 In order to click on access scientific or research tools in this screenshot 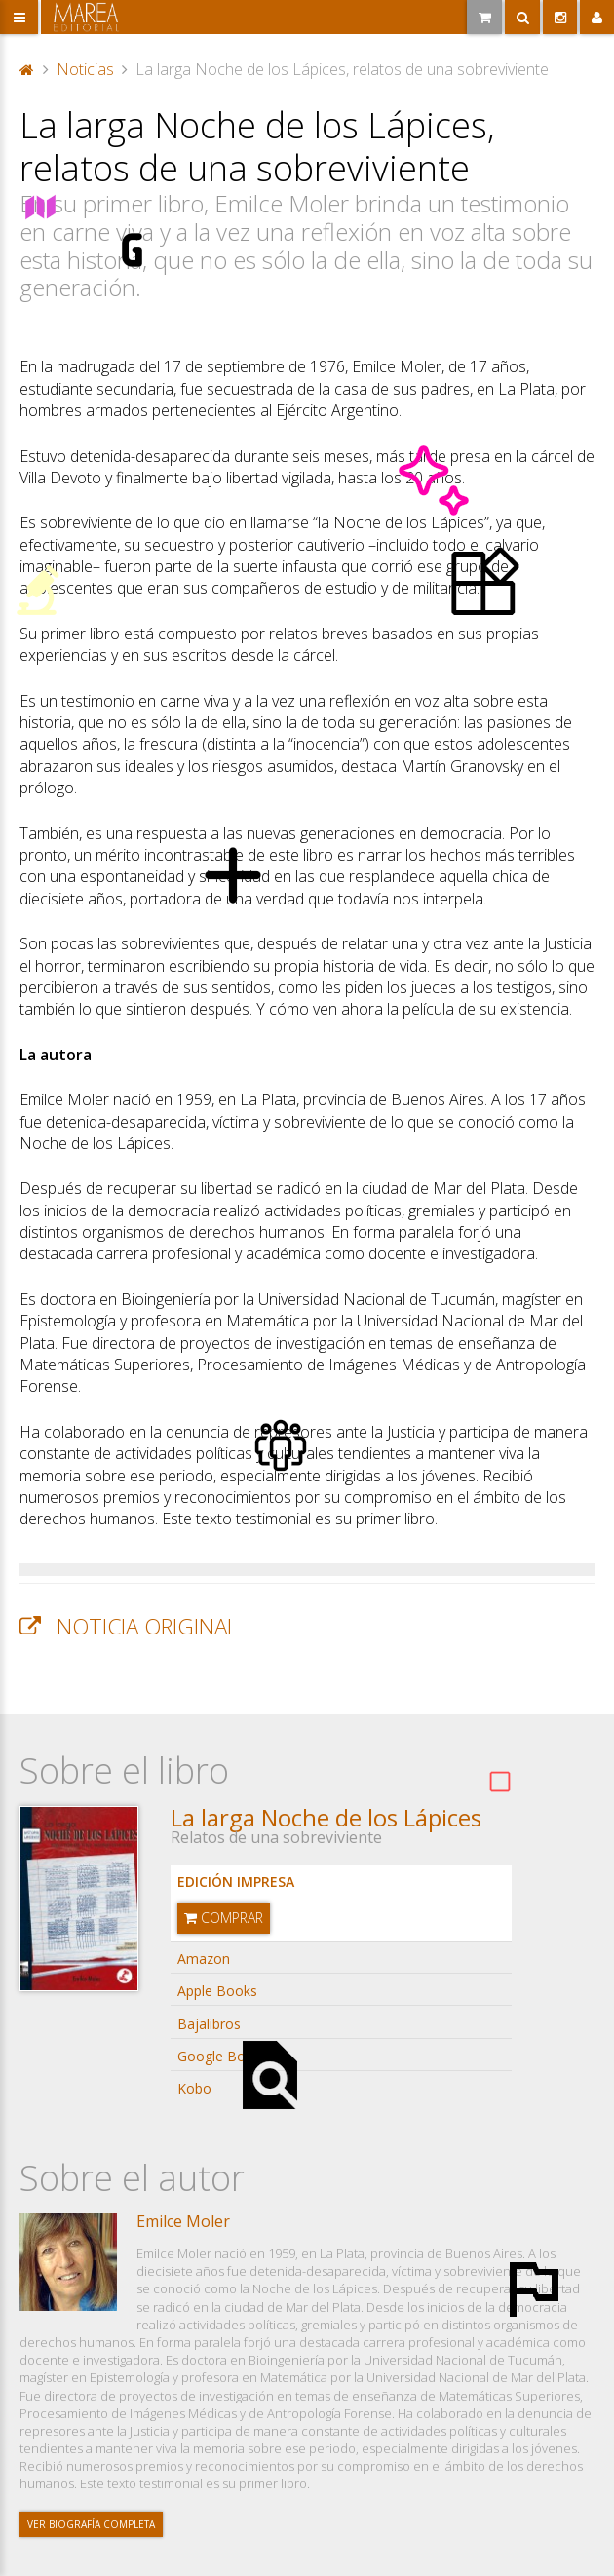, I will do `click(36, 590)`.